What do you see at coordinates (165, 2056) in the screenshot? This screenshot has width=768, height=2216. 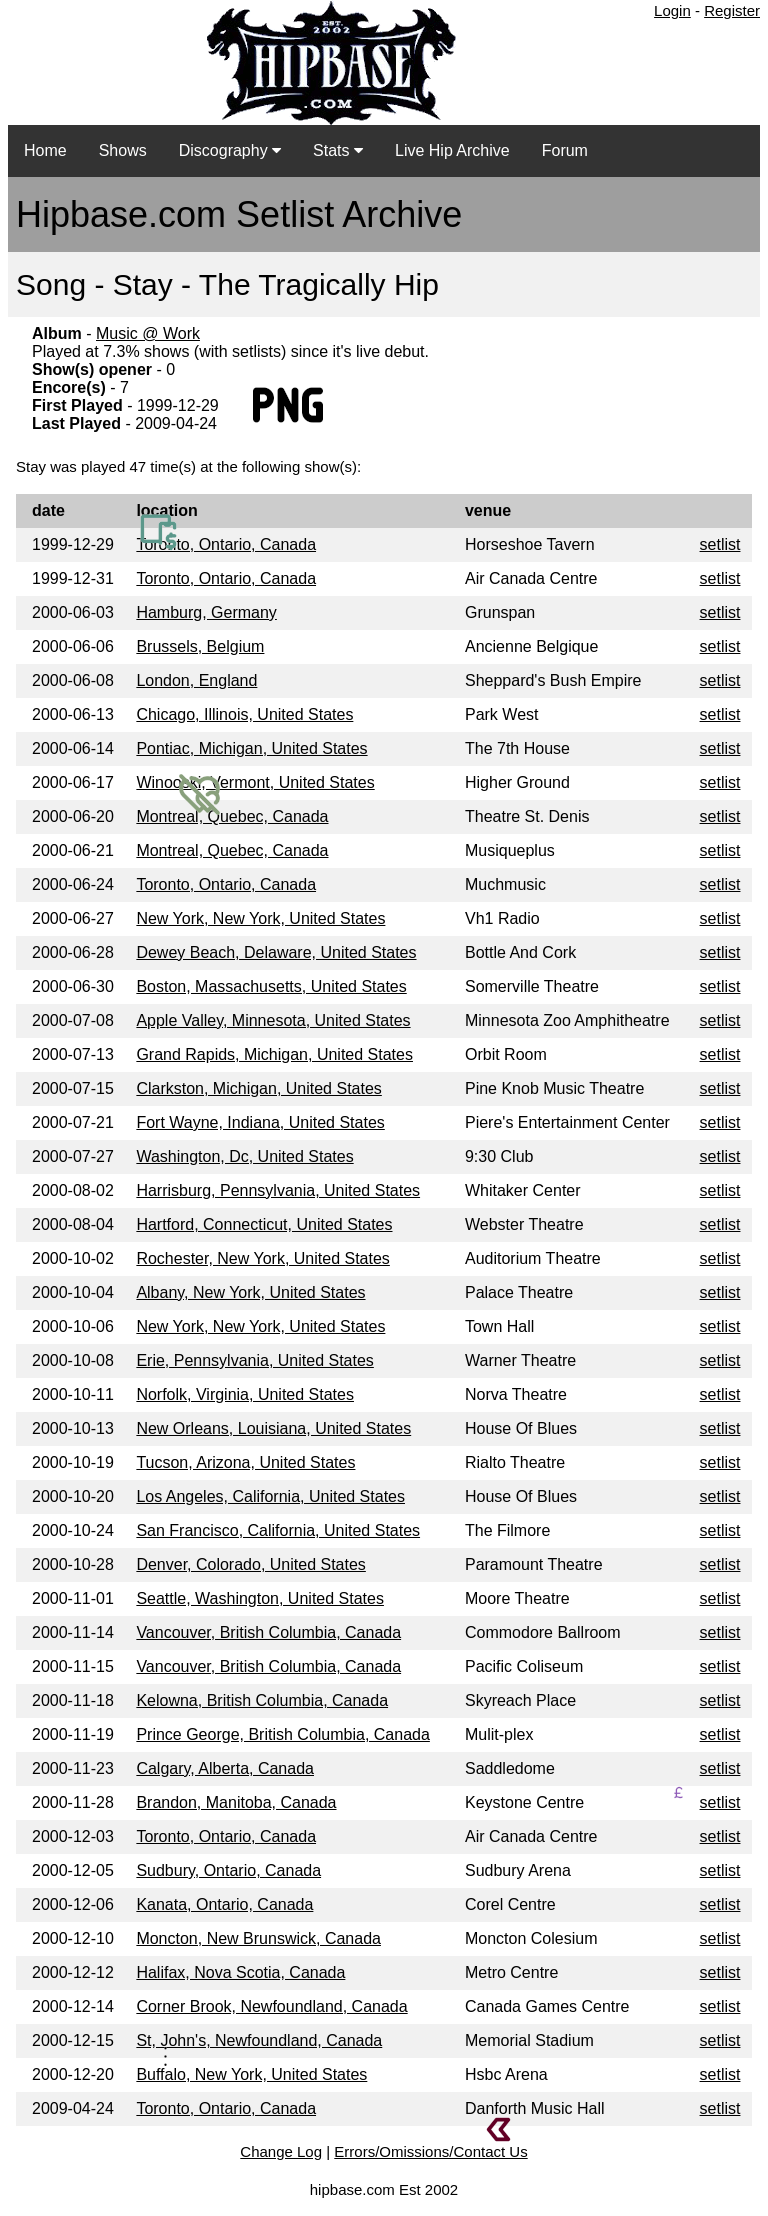 I see `open more options menu` at bounding box center [165, 2056].